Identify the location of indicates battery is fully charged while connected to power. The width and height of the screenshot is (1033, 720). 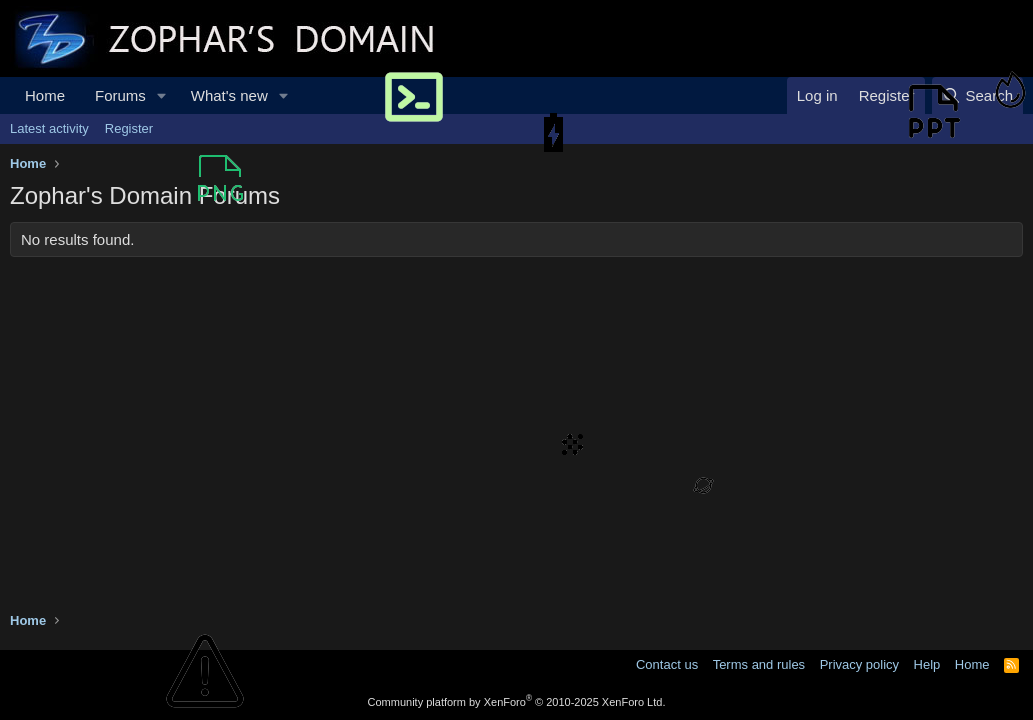
(553, 132).